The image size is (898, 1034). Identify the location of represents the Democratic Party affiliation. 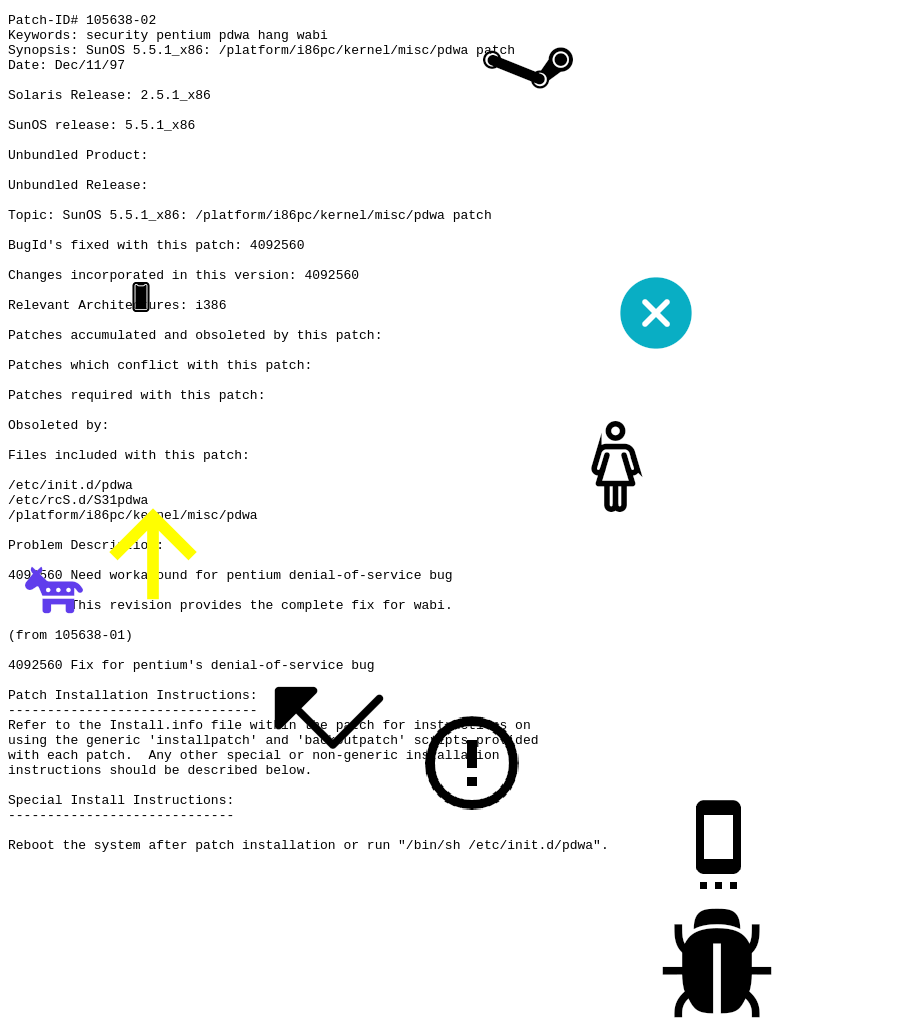
(54, 590).